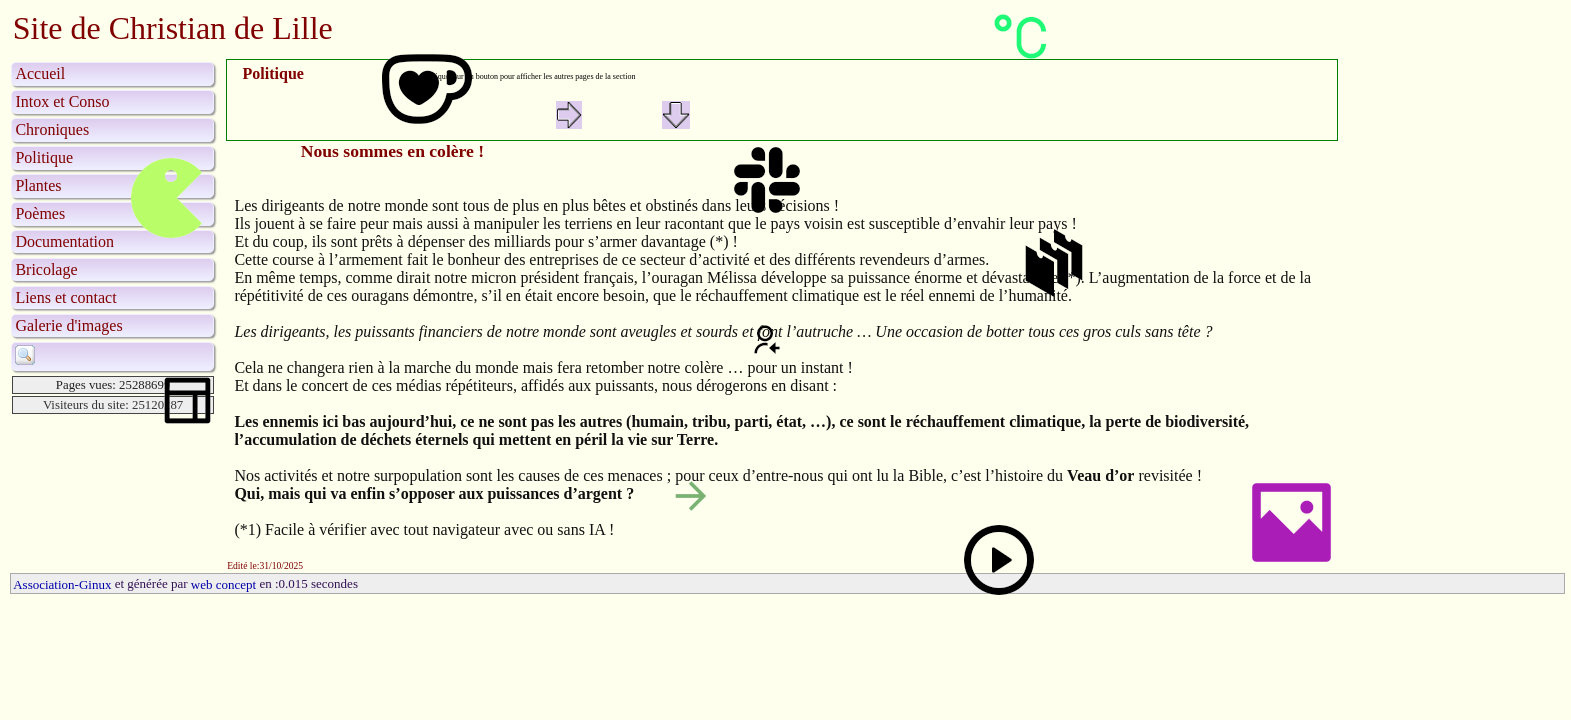 The width and height of the screenshot is (1571, 720). I want to click on incoming user request or friend invitation, so click(765, 340).